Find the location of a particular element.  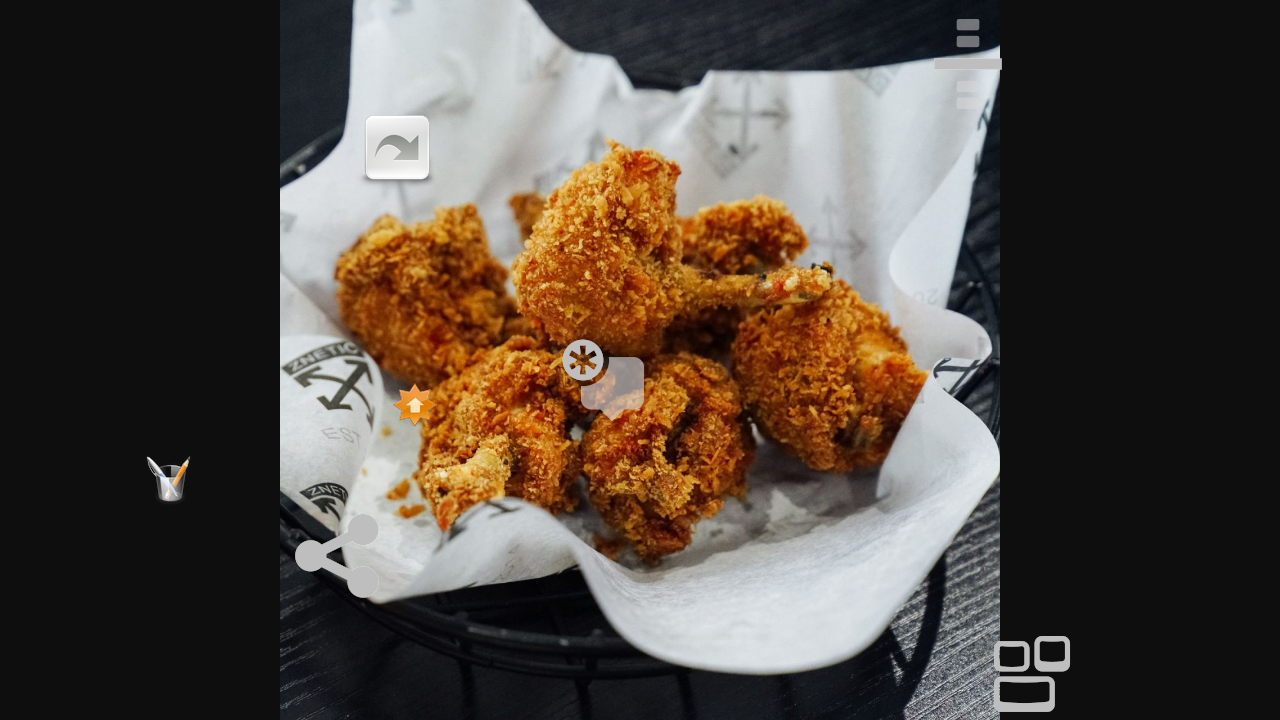

configure notification settings is located at coordinates (603, 380).